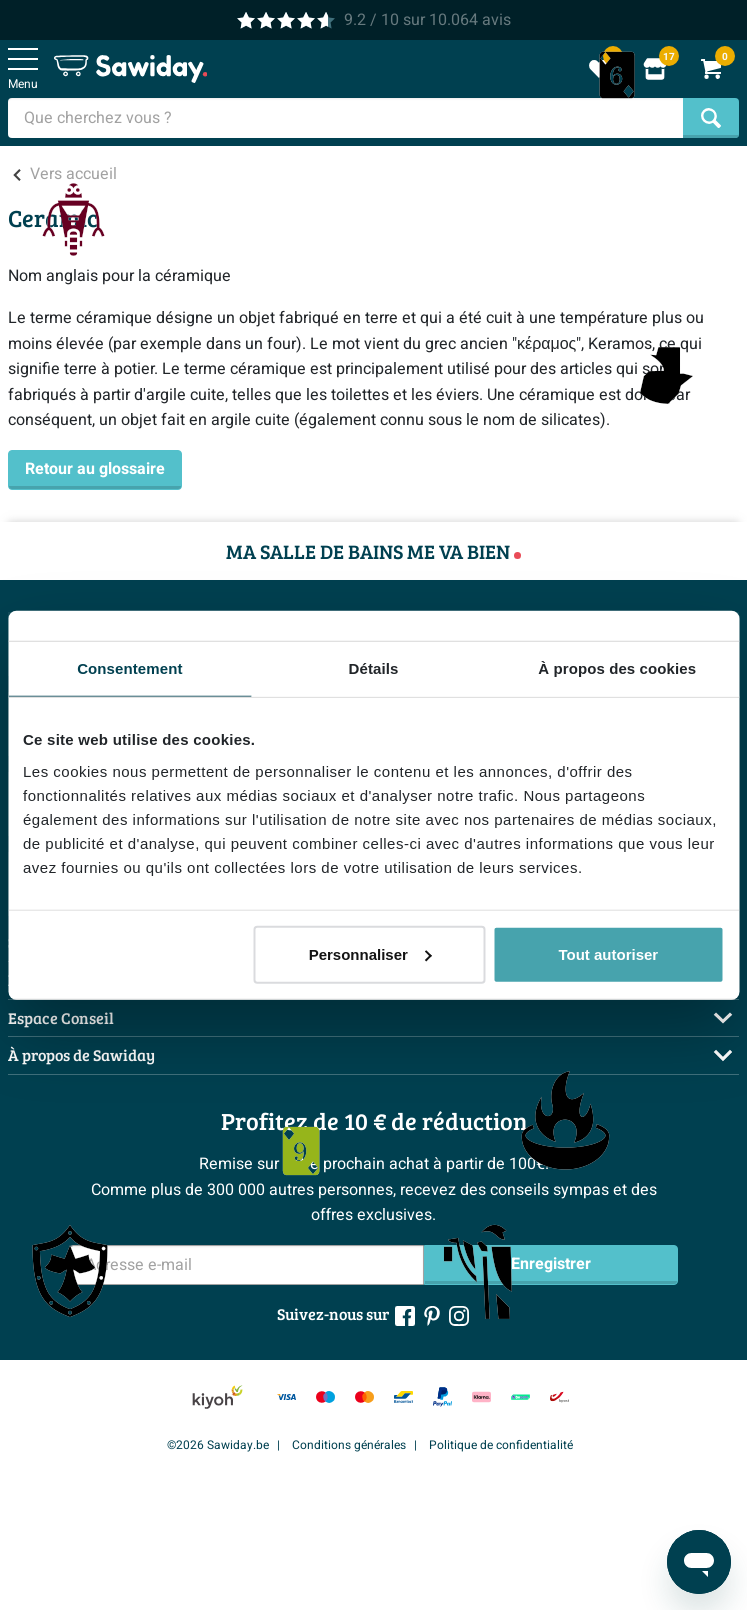 The width and height of the screenshot is (747, 1610). I want to click on select Guatemala as your country or region, so click(666, 375).